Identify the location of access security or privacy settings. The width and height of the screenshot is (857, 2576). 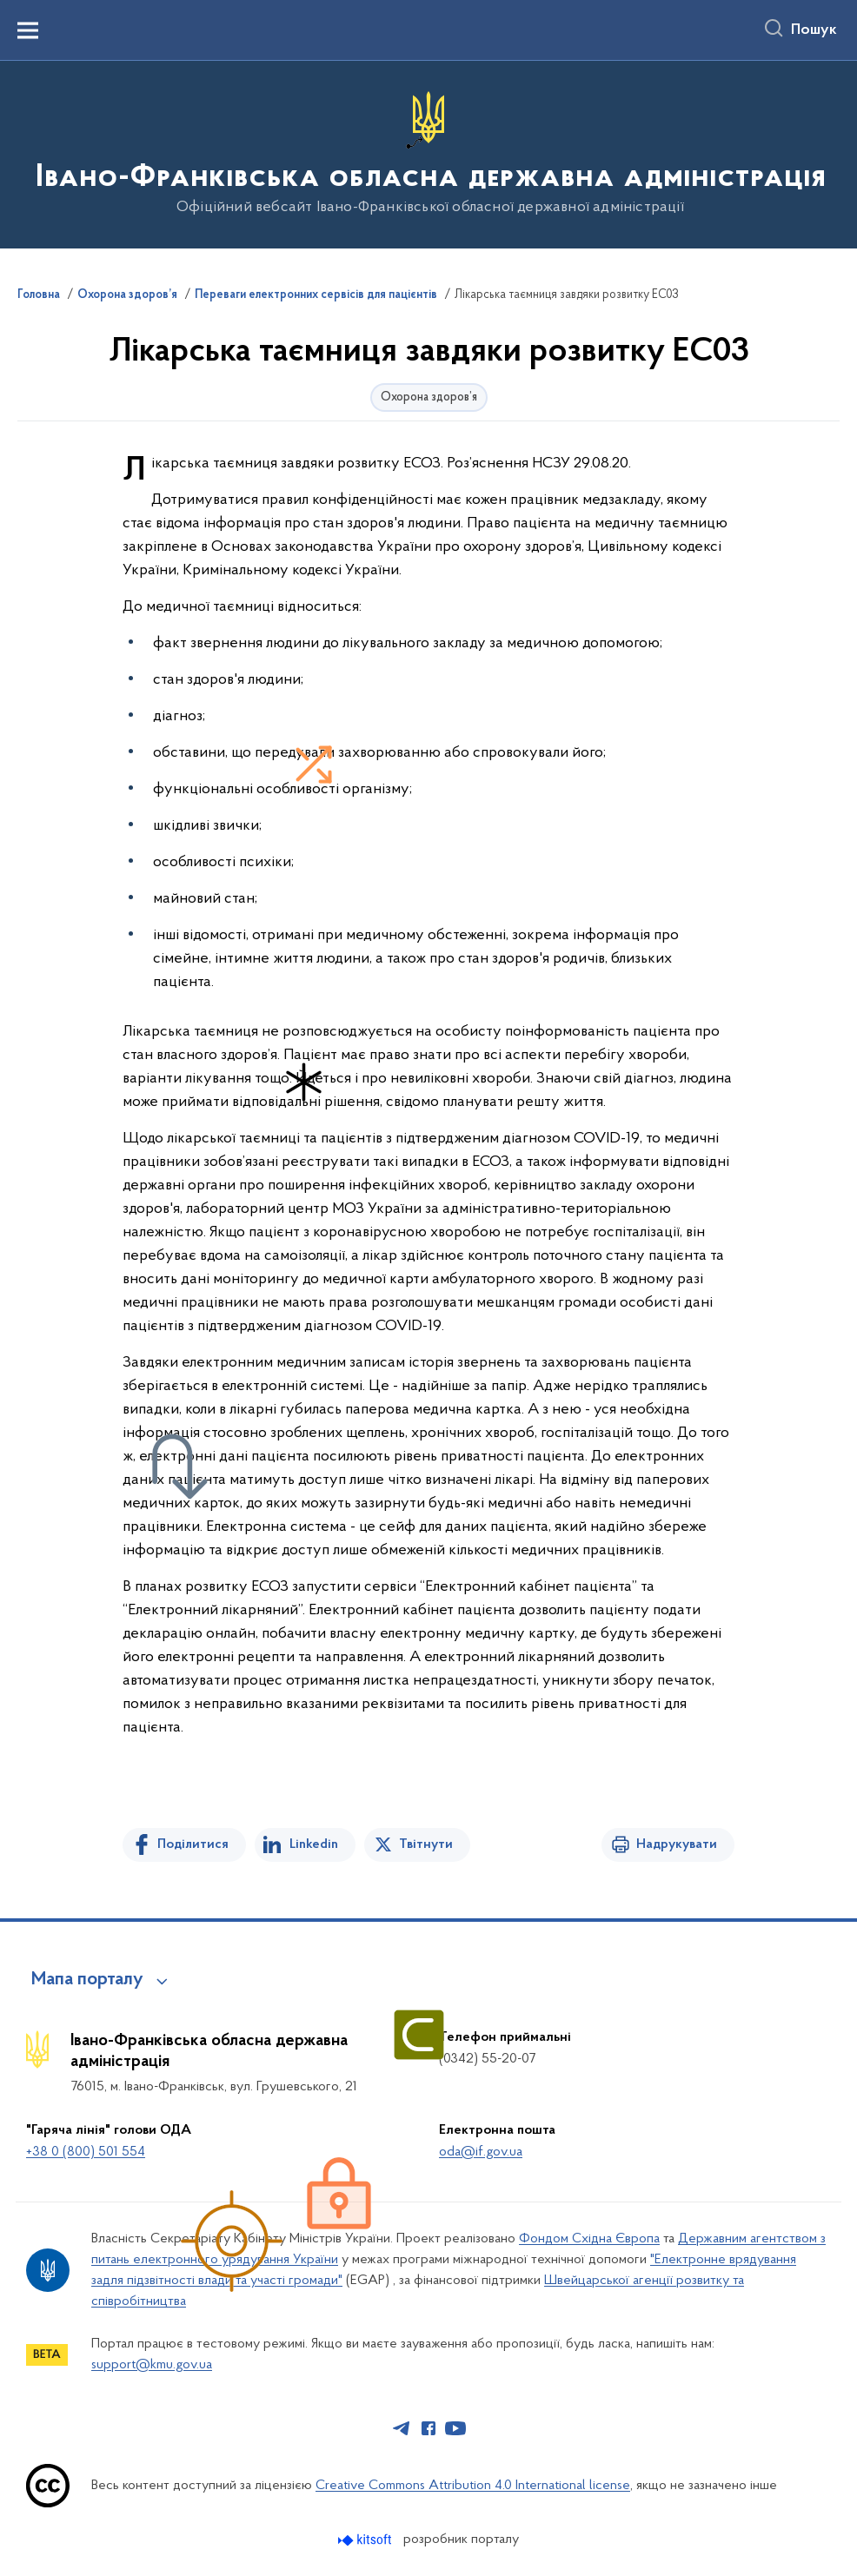
(339, 2197).